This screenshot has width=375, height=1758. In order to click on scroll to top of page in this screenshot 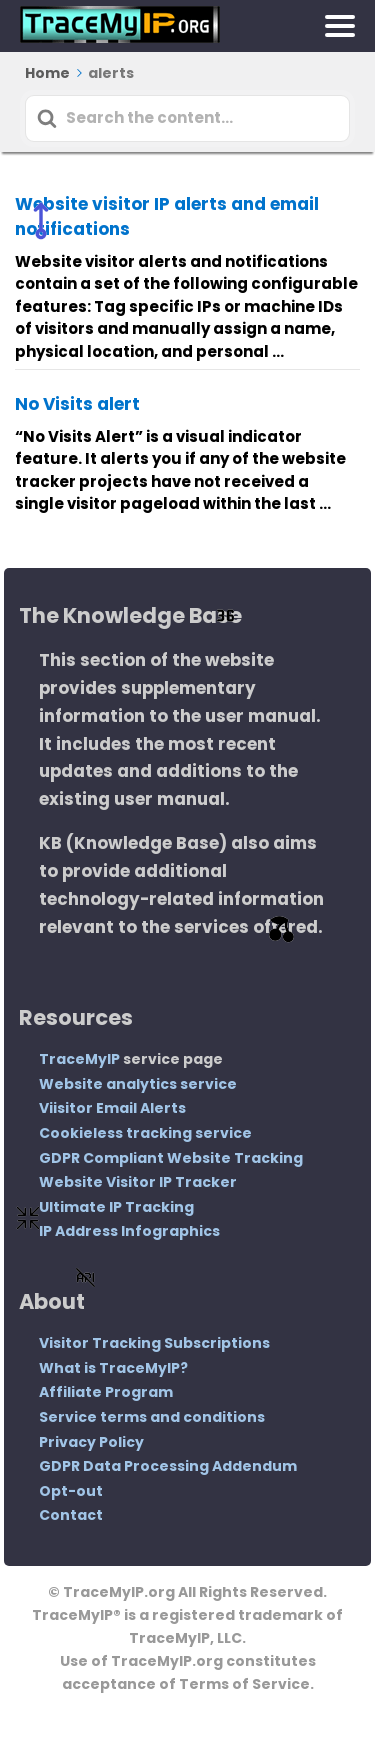, I will do `click(41, 221)`.